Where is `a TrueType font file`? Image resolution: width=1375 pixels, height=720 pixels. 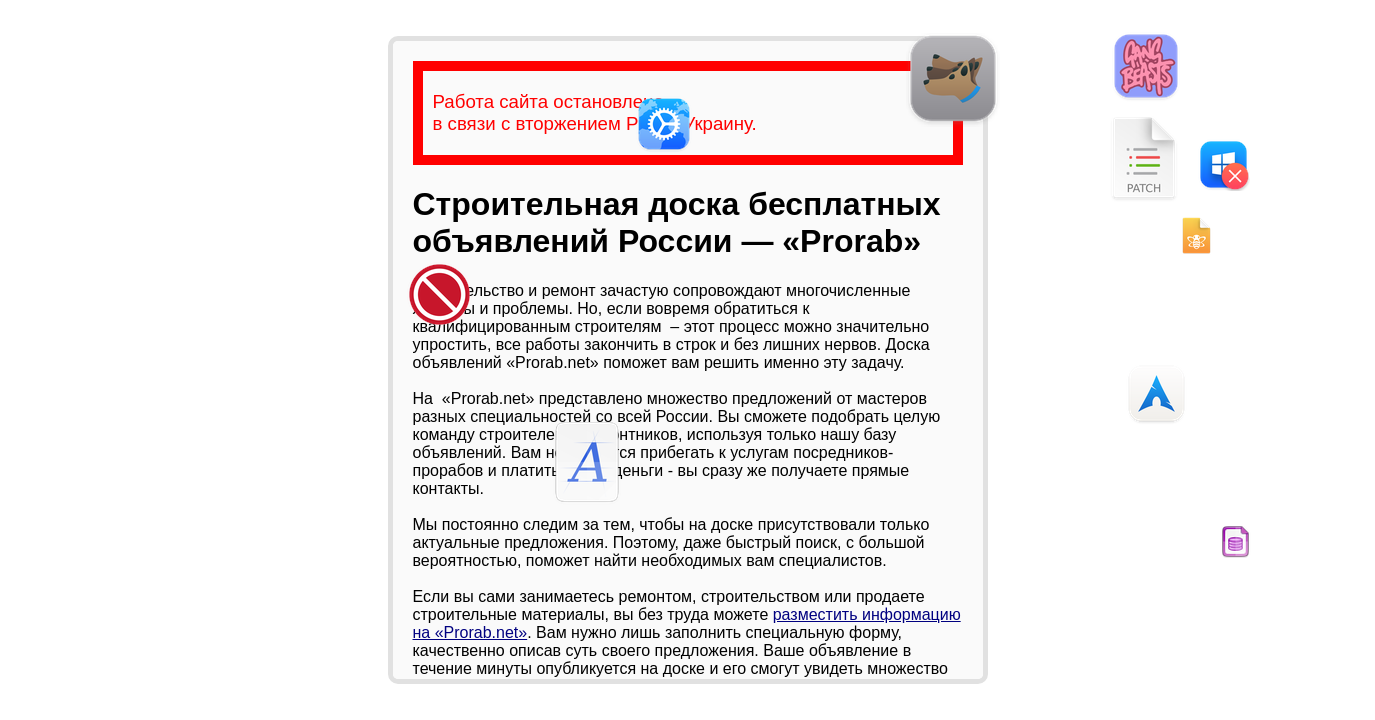 a TrueType font file is located at coordinates (587, 462).